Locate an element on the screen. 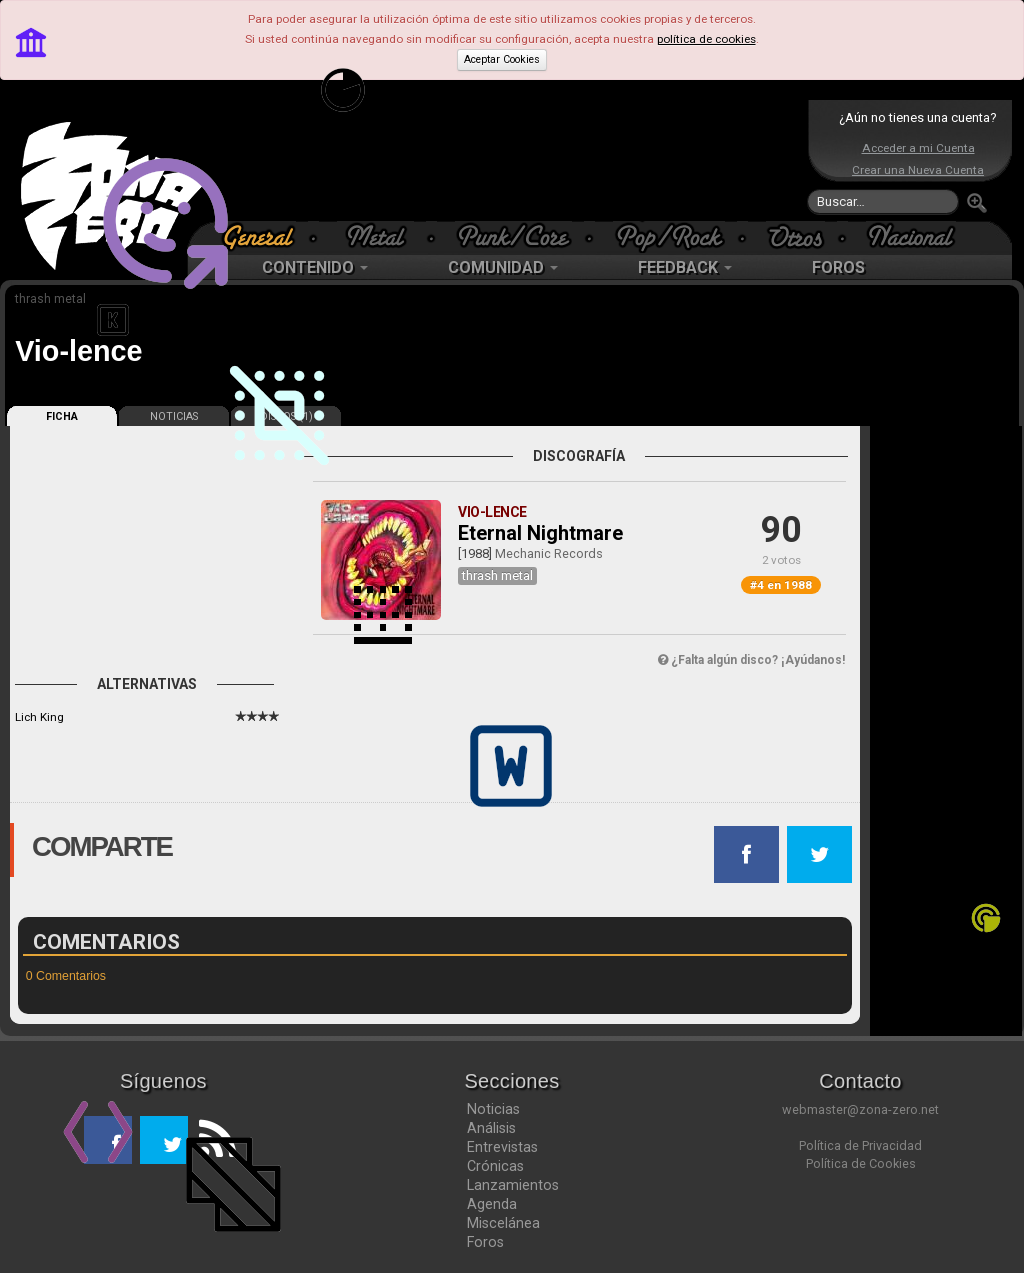 This screenshot has width=1024, height=1273. scan for nearby devices or networks is located at coordinates (986, 918).